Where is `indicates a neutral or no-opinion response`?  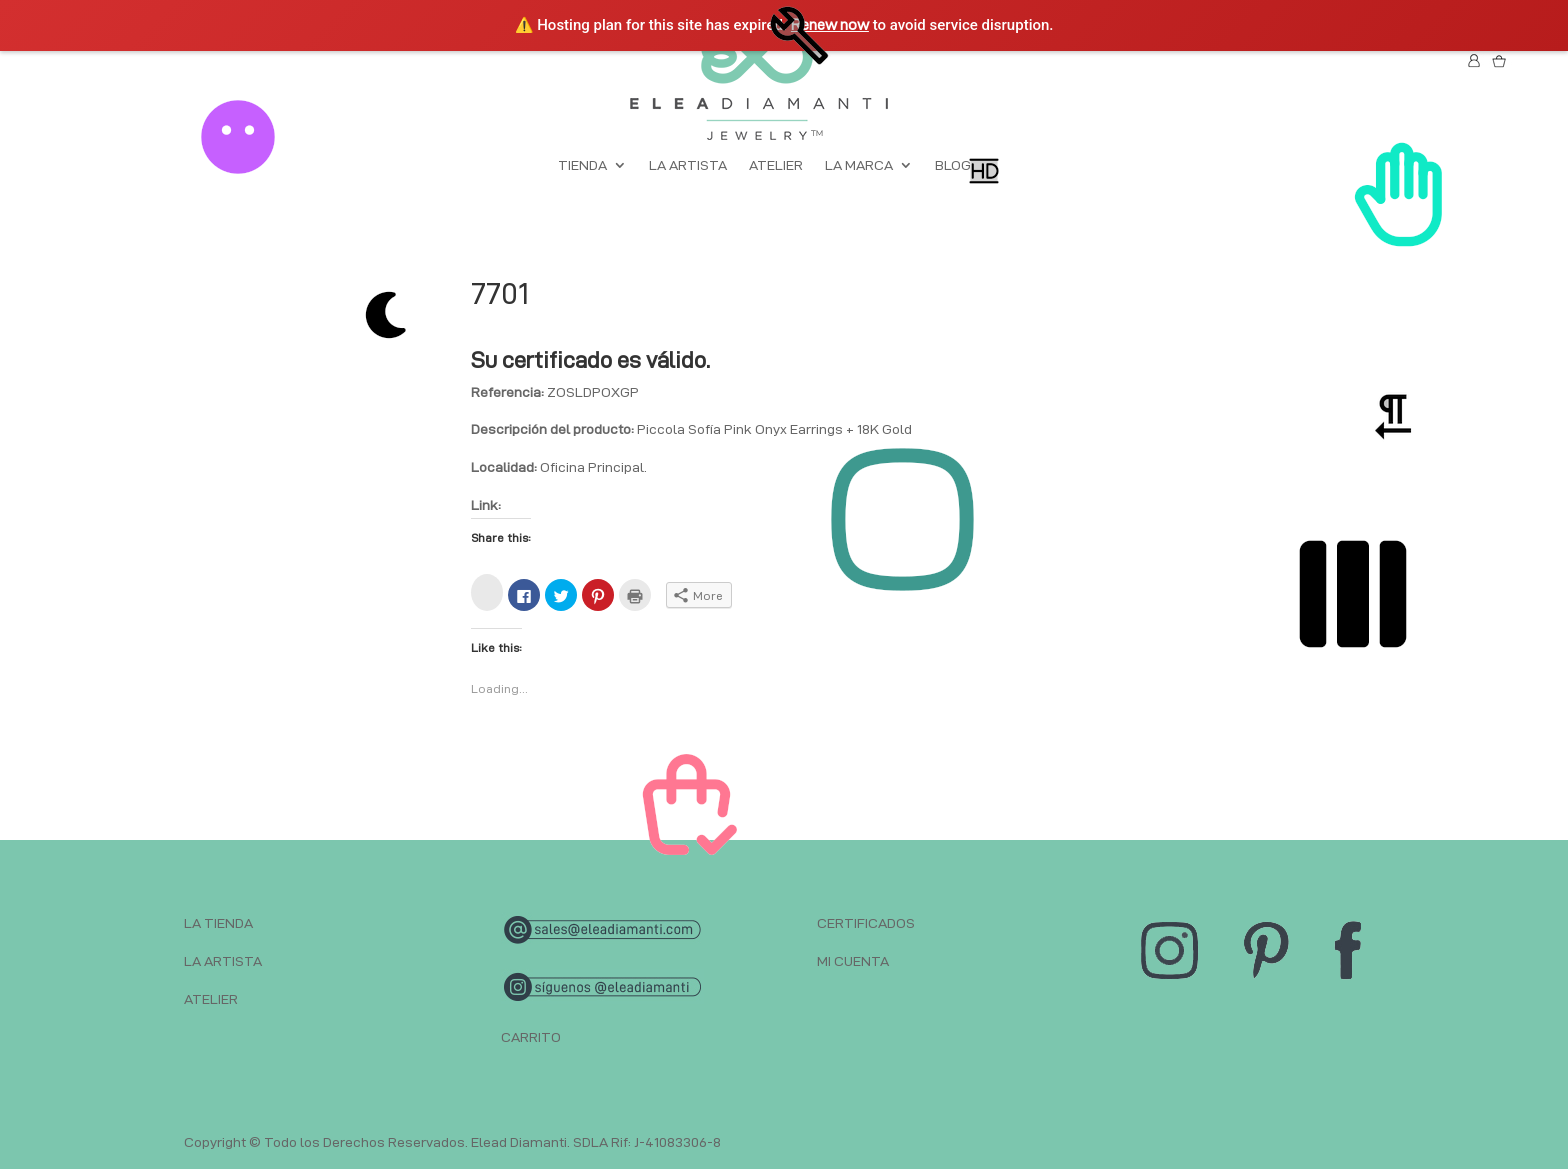 indicates a neutral or no-opinion response is located at coordinates (238, 137).